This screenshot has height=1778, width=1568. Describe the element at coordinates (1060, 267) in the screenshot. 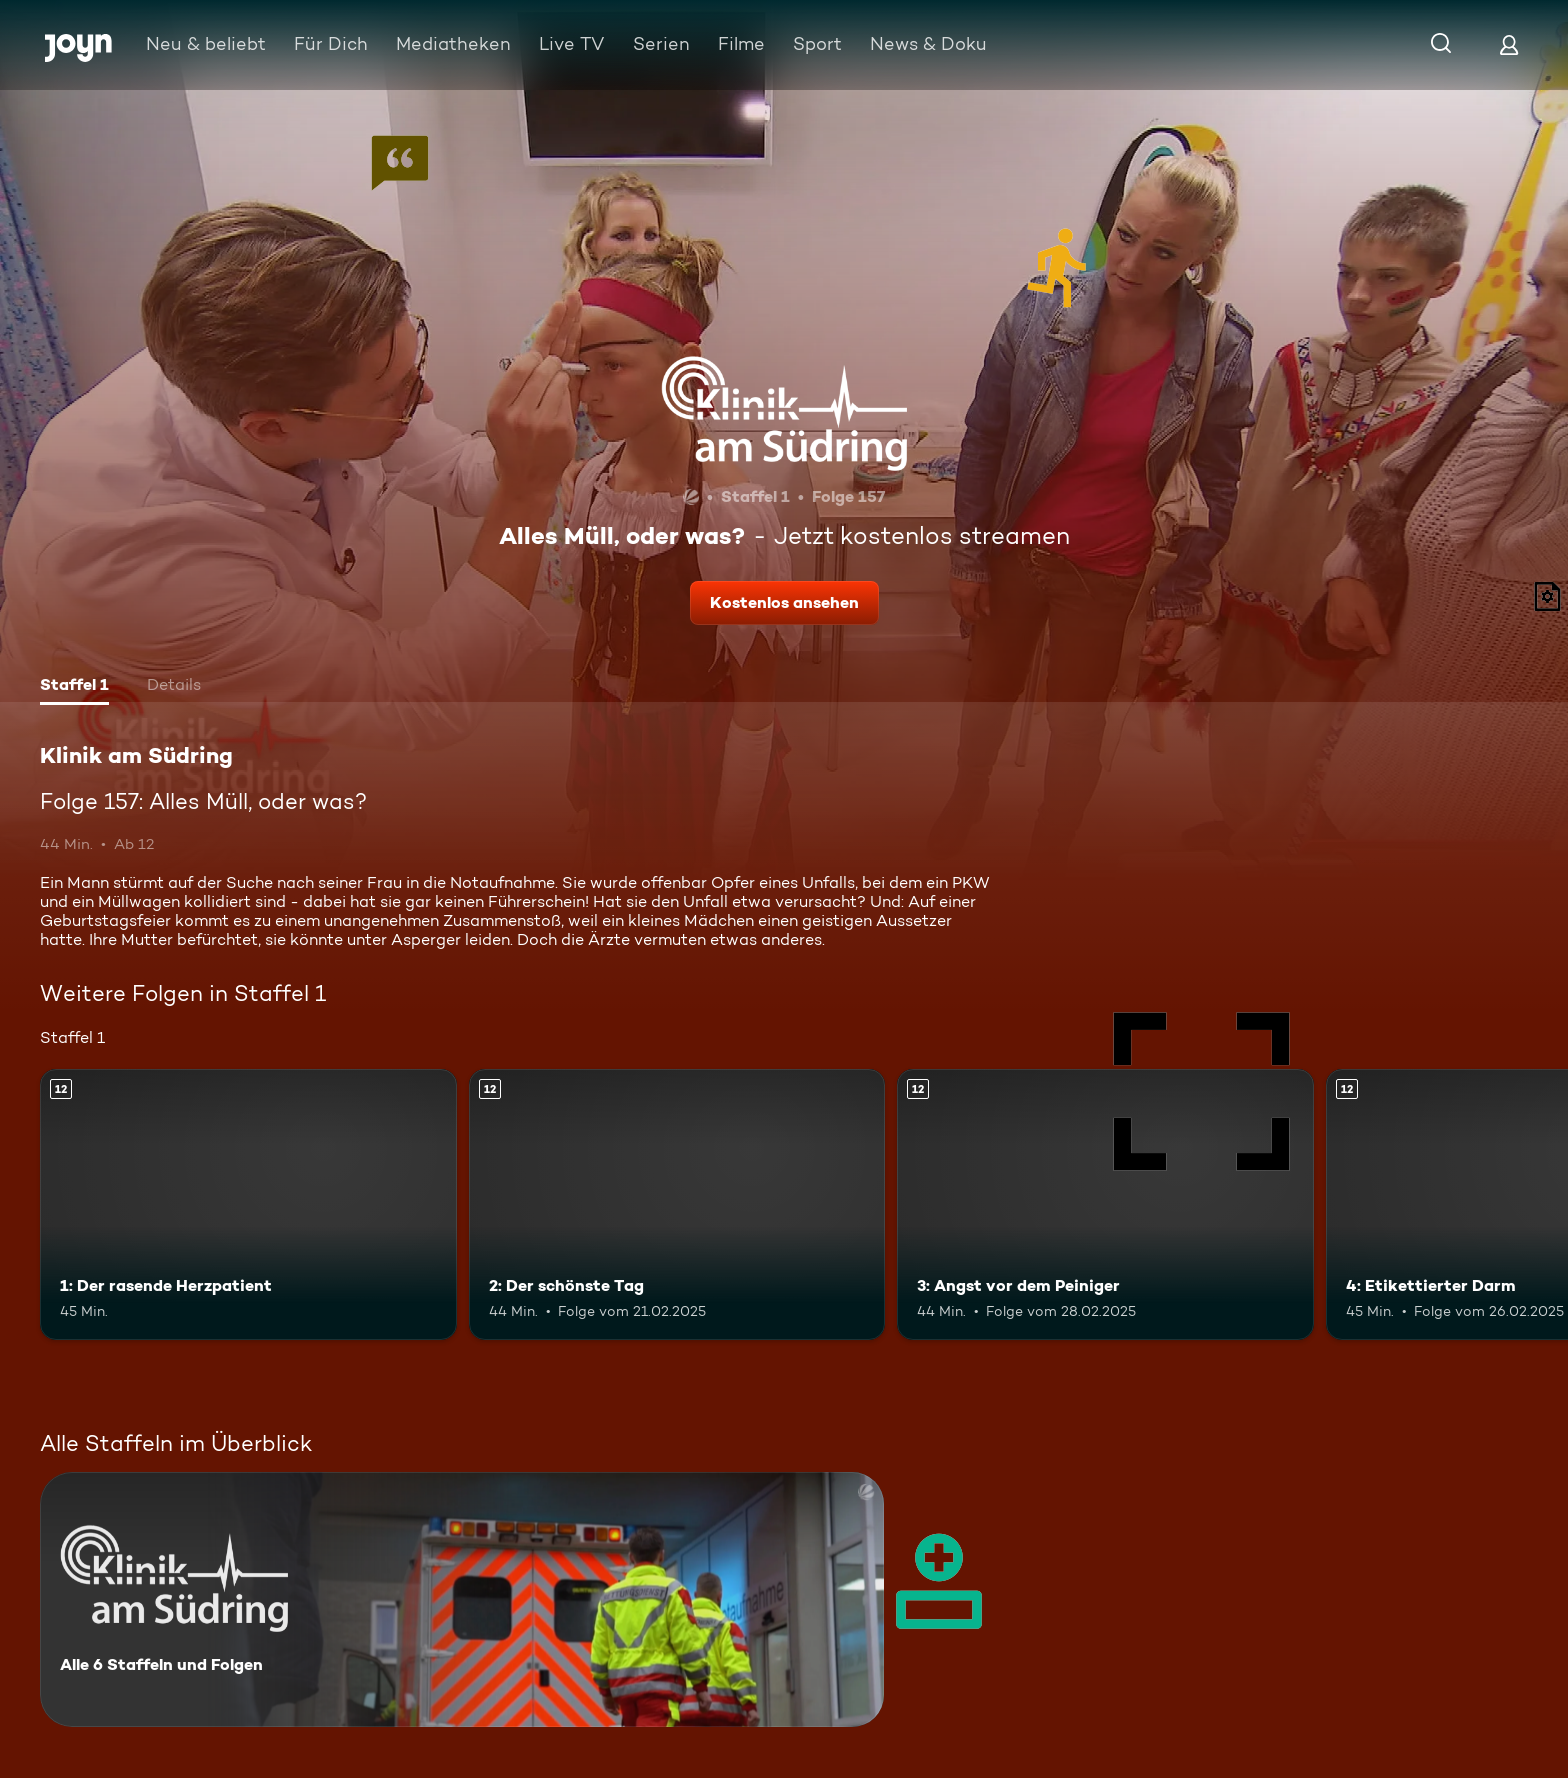

I see `start running or jogging activity` at that location.